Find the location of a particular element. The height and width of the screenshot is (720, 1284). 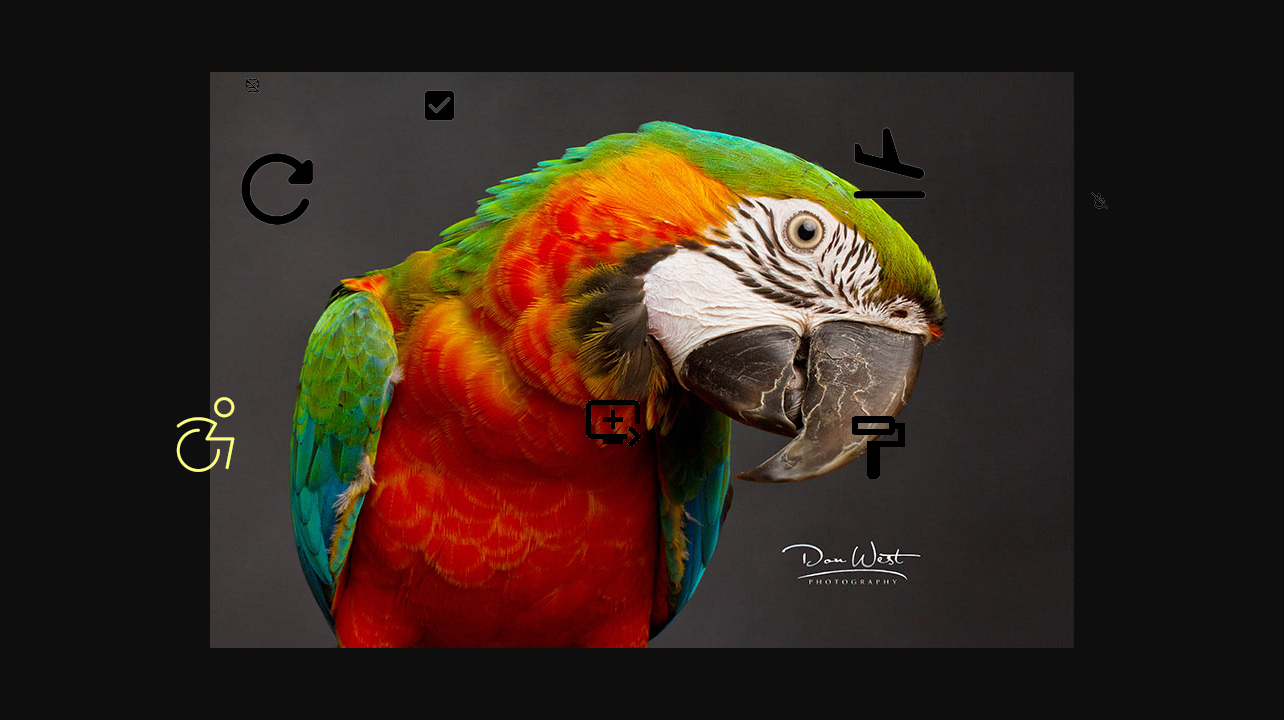

refresh or reload the current page is located at coordinates (277, 189).